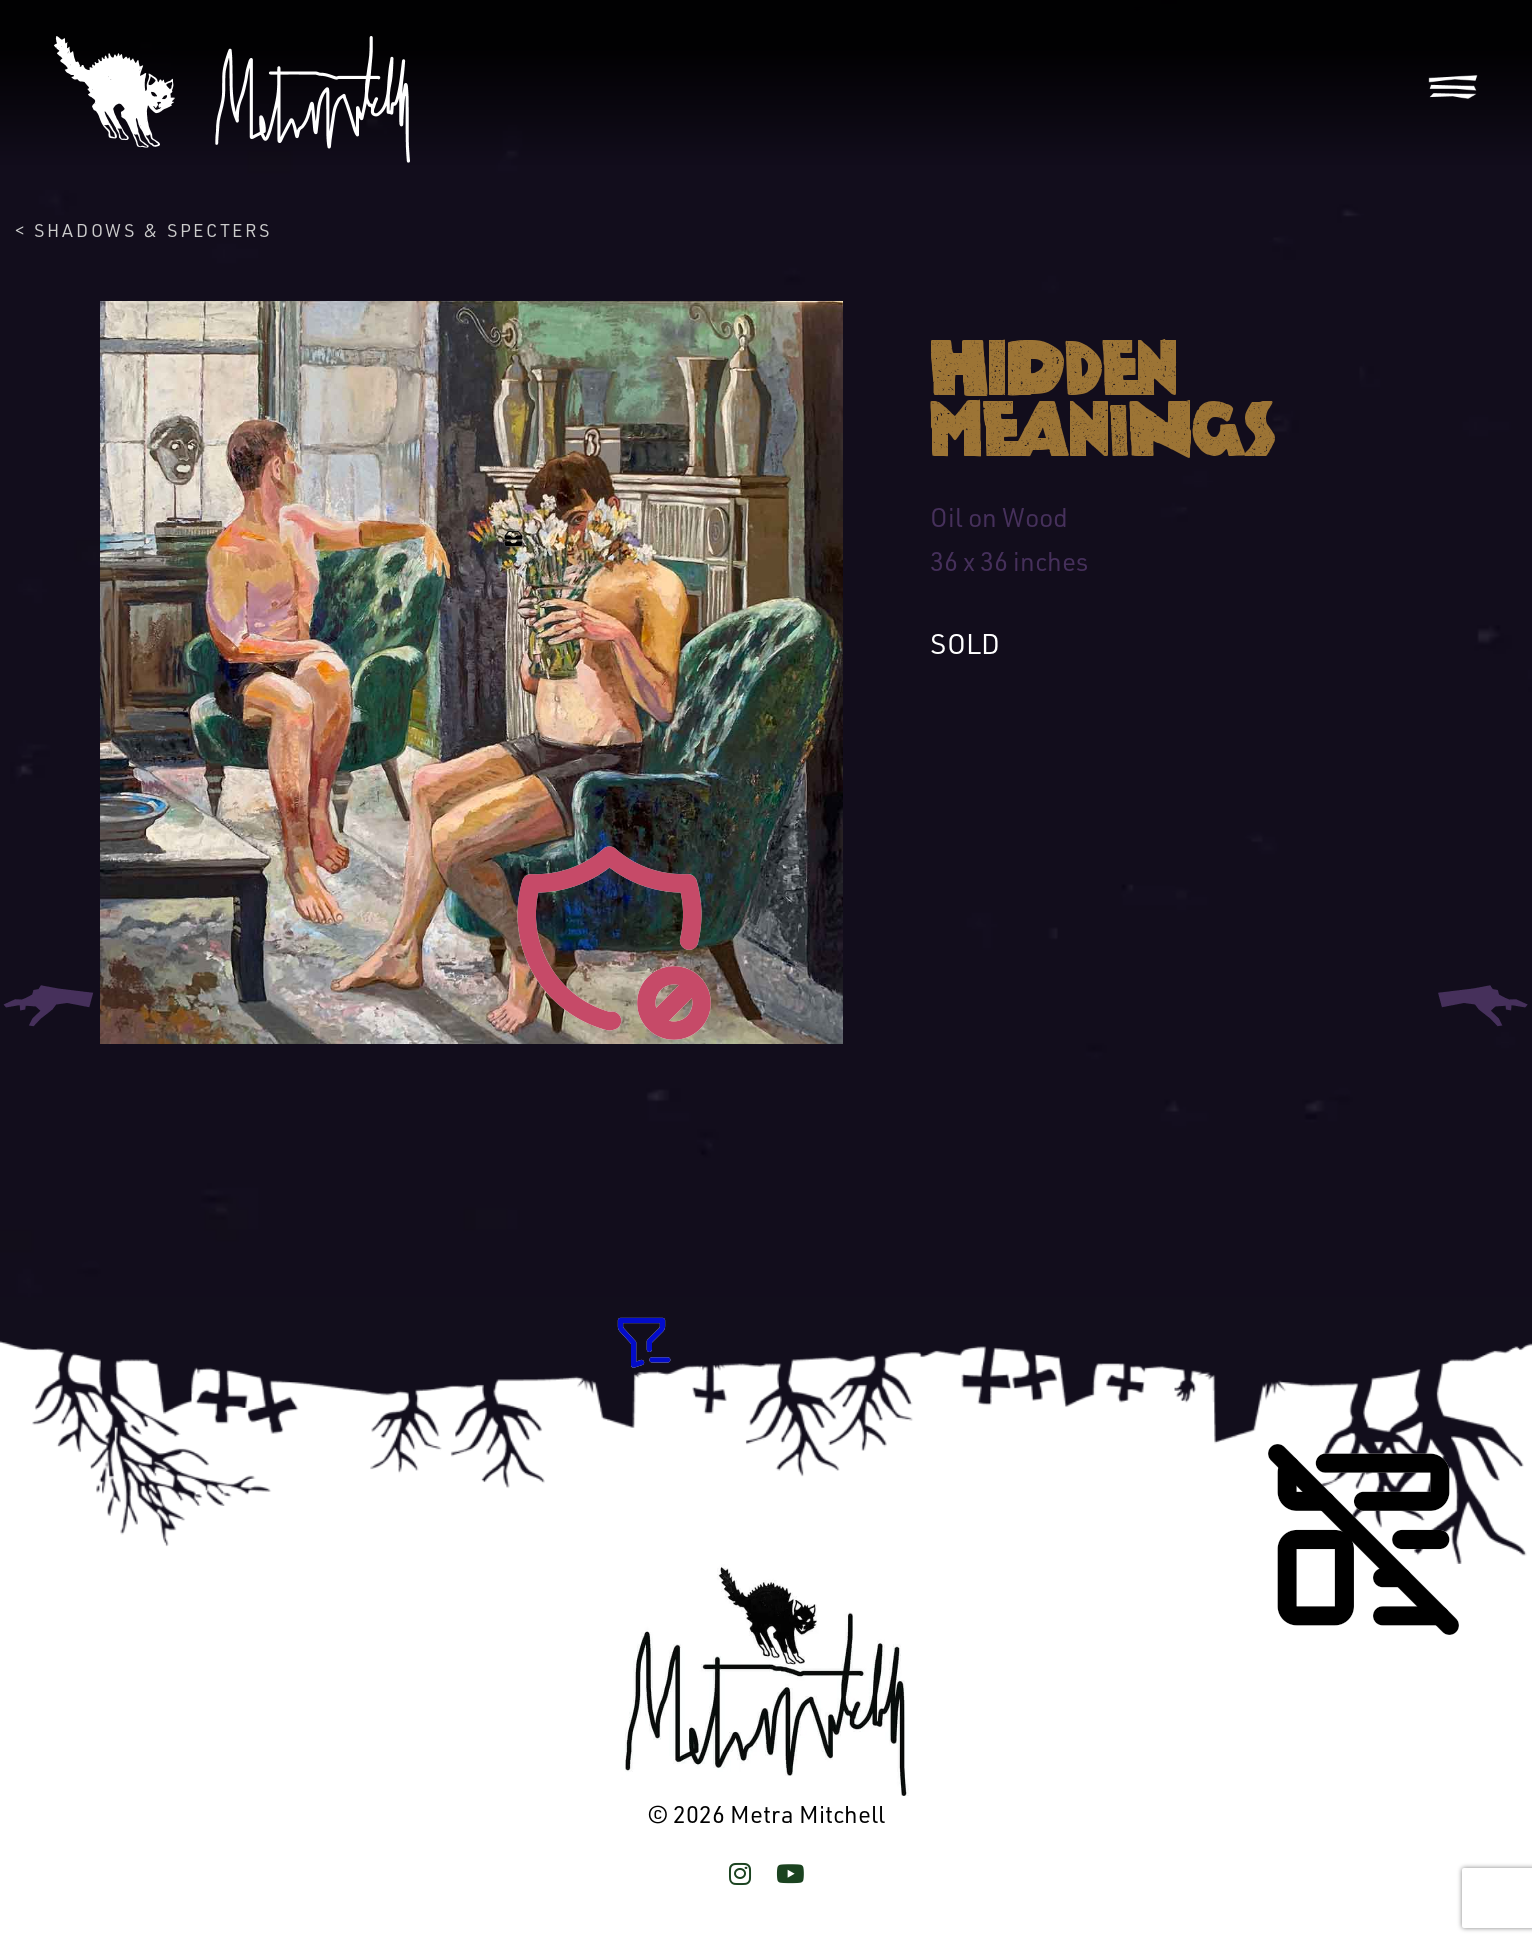 Image resolution: width=1532 pixels, height=1942 pixels. Describe the element at coordinates (609, 938) in the screenshot. I see `cancel or disable security protection` at that location.